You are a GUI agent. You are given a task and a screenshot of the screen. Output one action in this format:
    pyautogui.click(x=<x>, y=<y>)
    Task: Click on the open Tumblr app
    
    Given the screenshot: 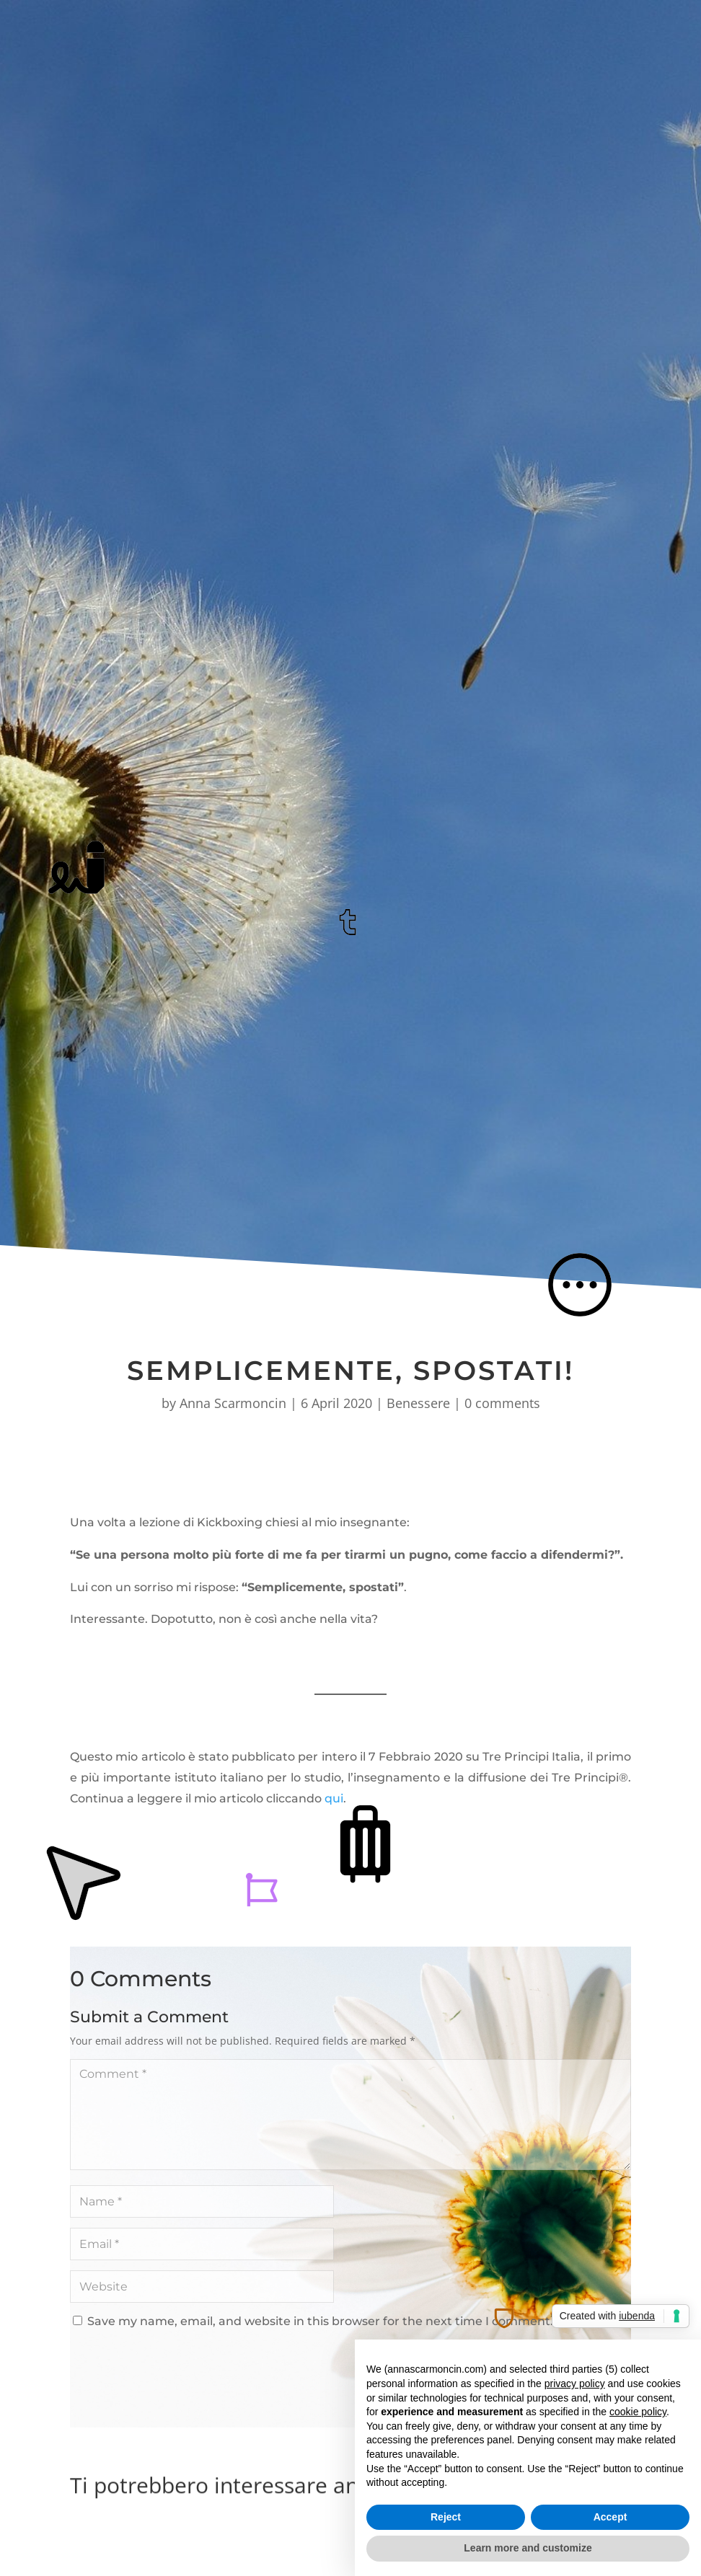 What is the action you would take?
    pyautogui.click(x=348, y=922)
    